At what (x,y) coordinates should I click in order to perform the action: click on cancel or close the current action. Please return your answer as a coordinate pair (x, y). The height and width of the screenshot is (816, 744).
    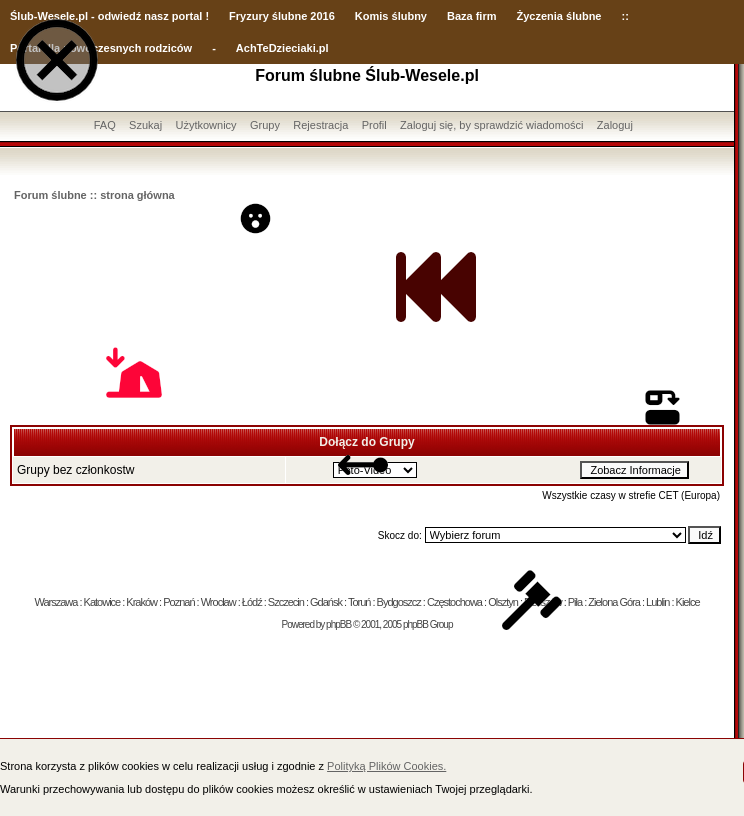
    Looking at the image, I should click on (57, 60).